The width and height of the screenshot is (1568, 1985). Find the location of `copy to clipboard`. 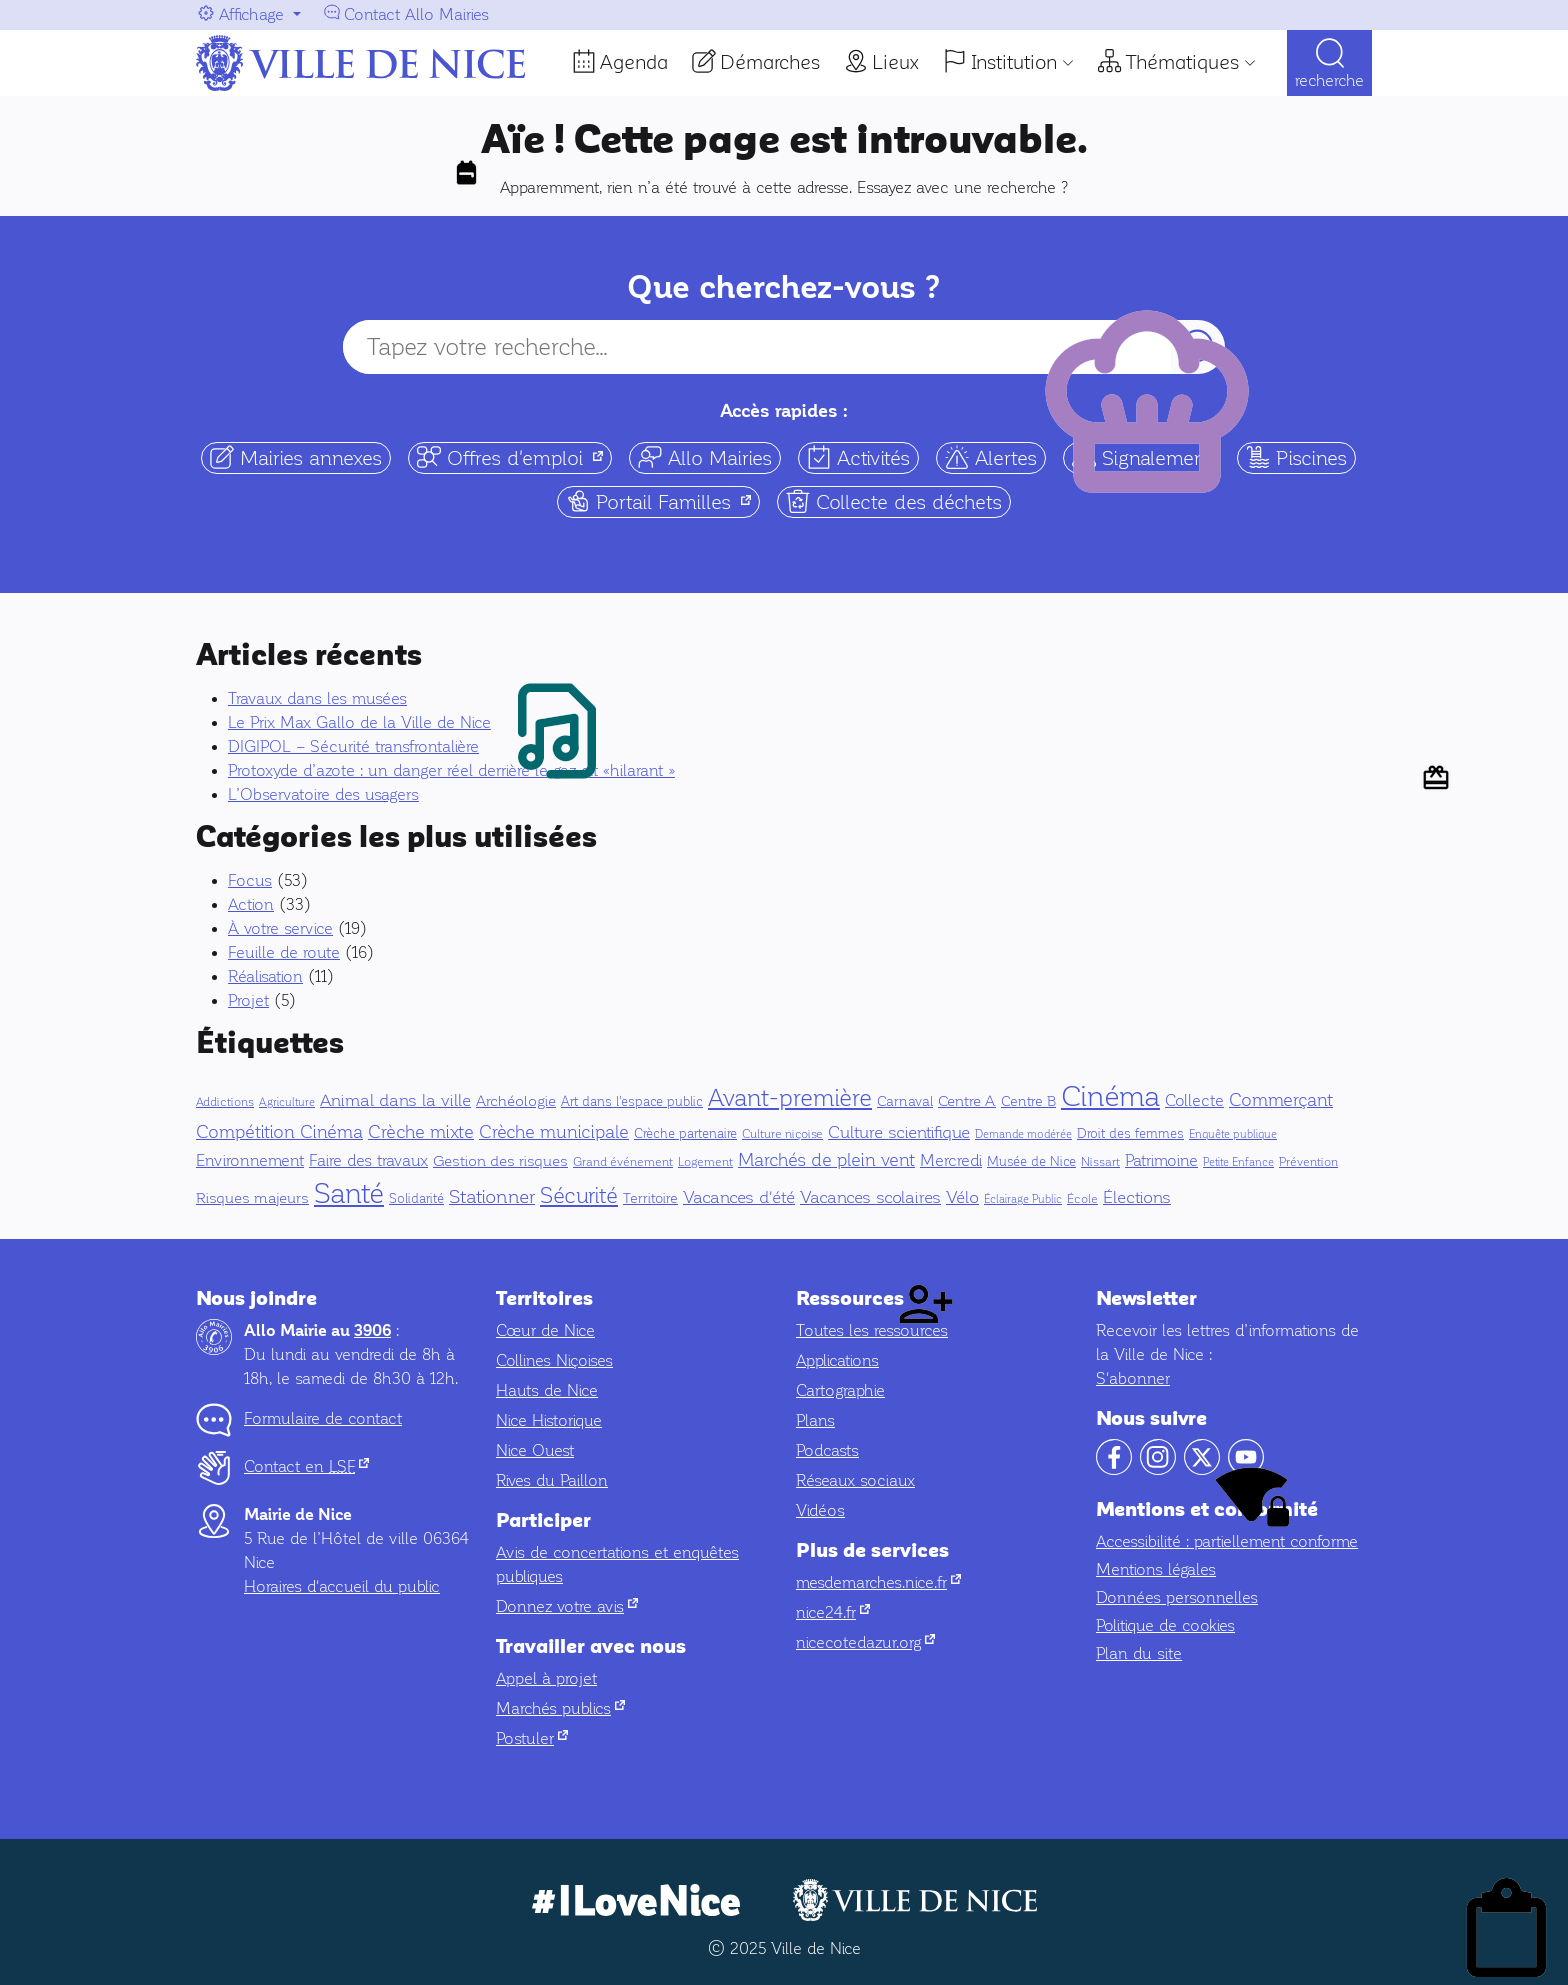

copy to clipboard is located at coordinates (1506, 1927).